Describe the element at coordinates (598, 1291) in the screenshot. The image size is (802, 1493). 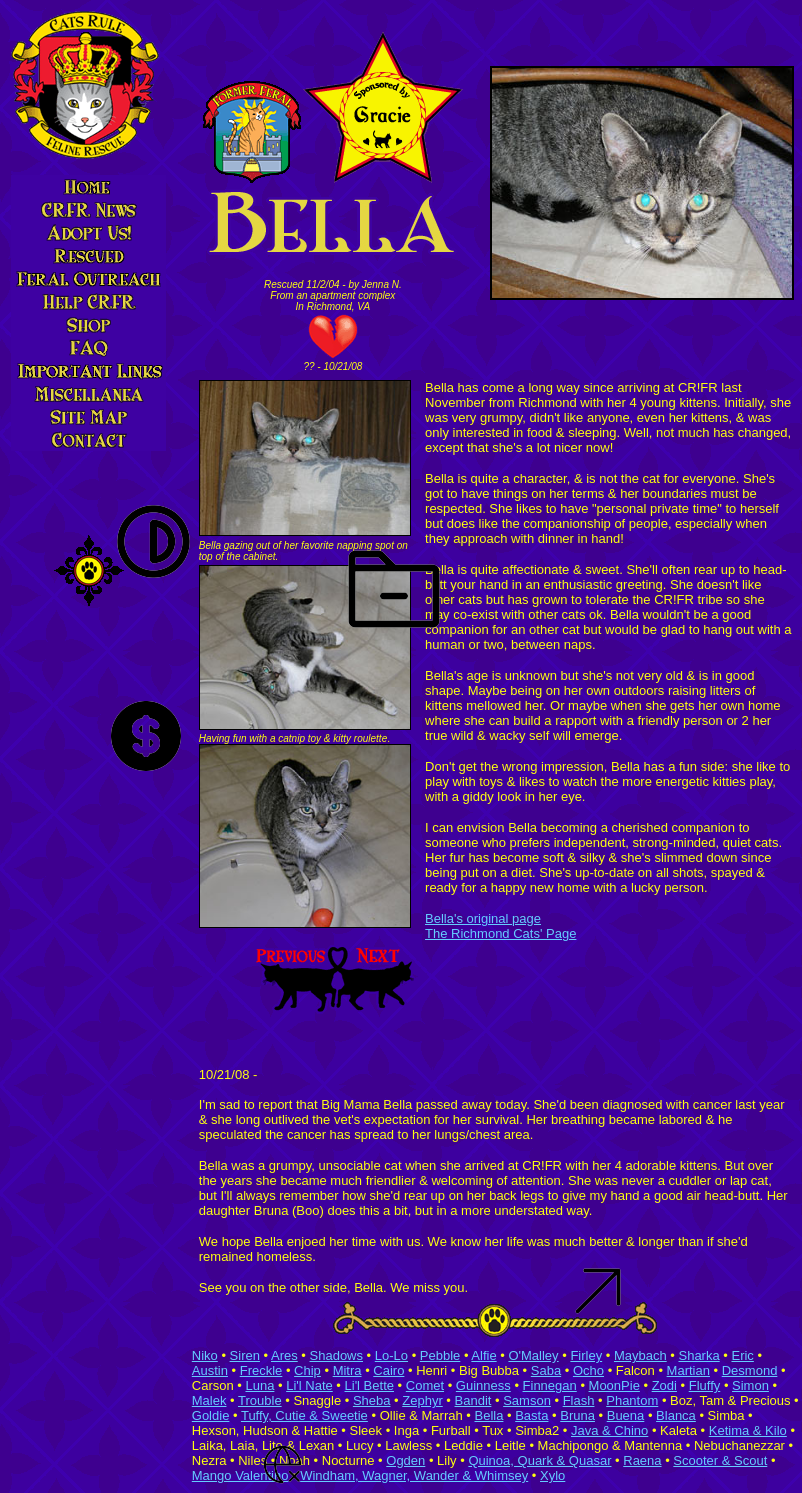
I see `open link in new tab or window` at that location.